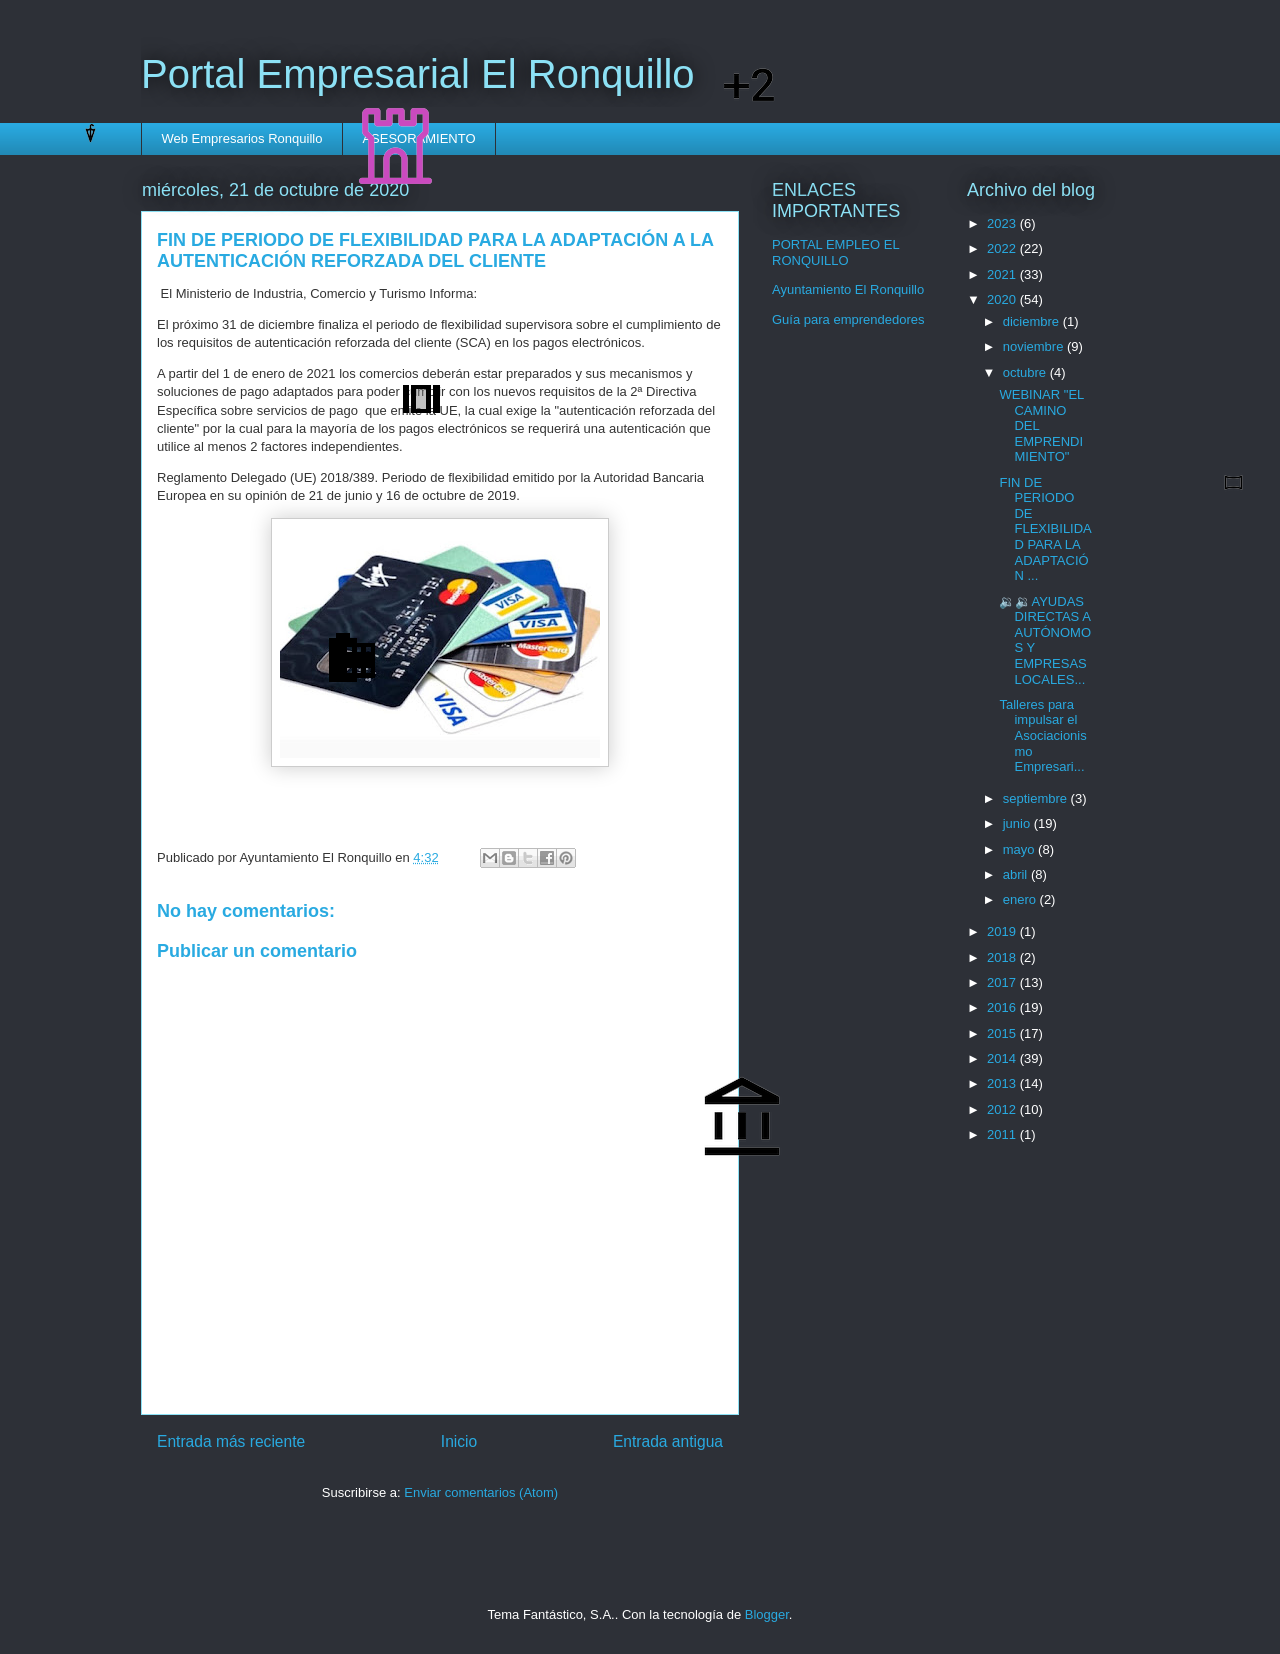  Describe the element at coordinates (90, 133) in the screenshot. I see `indicates rainy weather conditions` at that location.